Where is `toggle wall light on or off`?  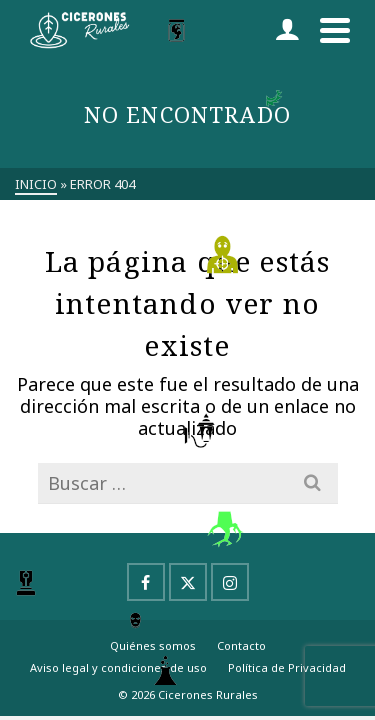 toggle wall light on or off is located at coordinates (202, 430).